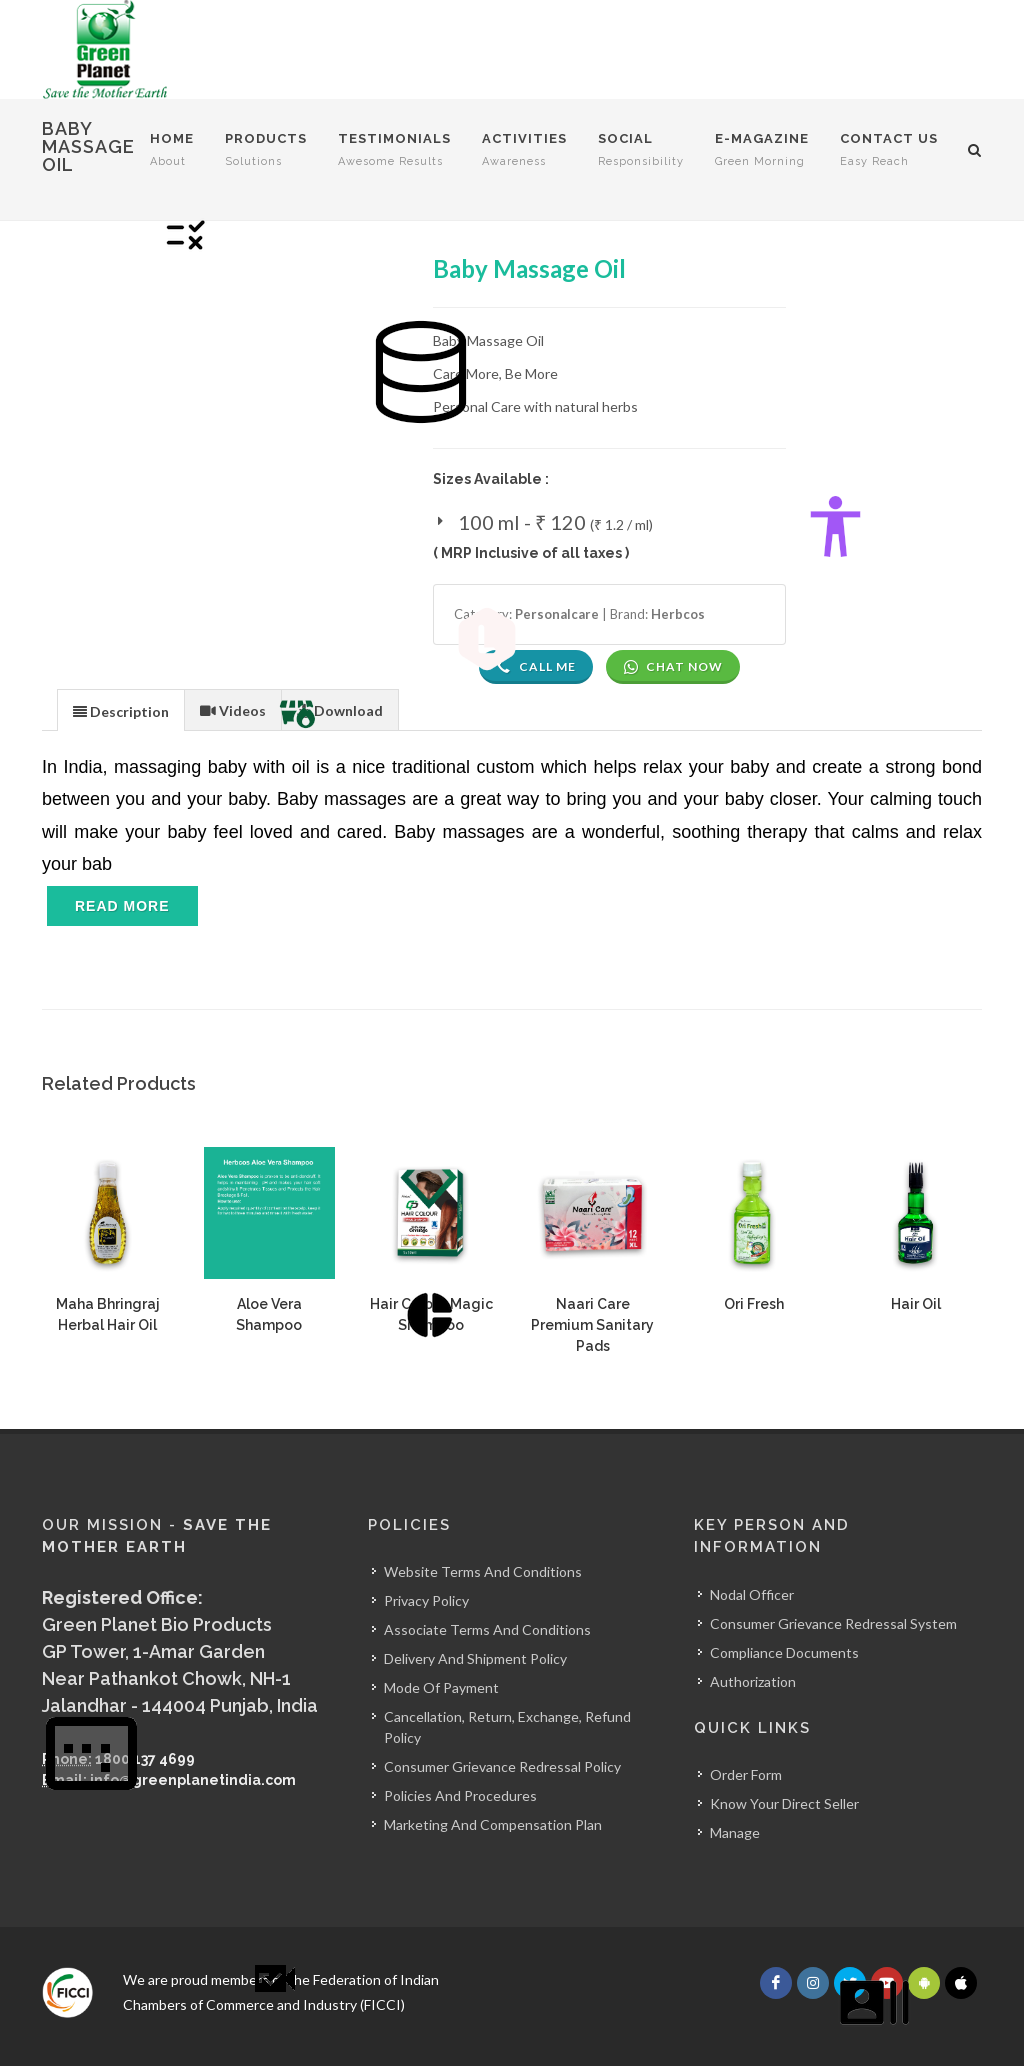  Describe the element at coordinates (835, 526) in the screenshot. I see `accessibility settings` at that location.